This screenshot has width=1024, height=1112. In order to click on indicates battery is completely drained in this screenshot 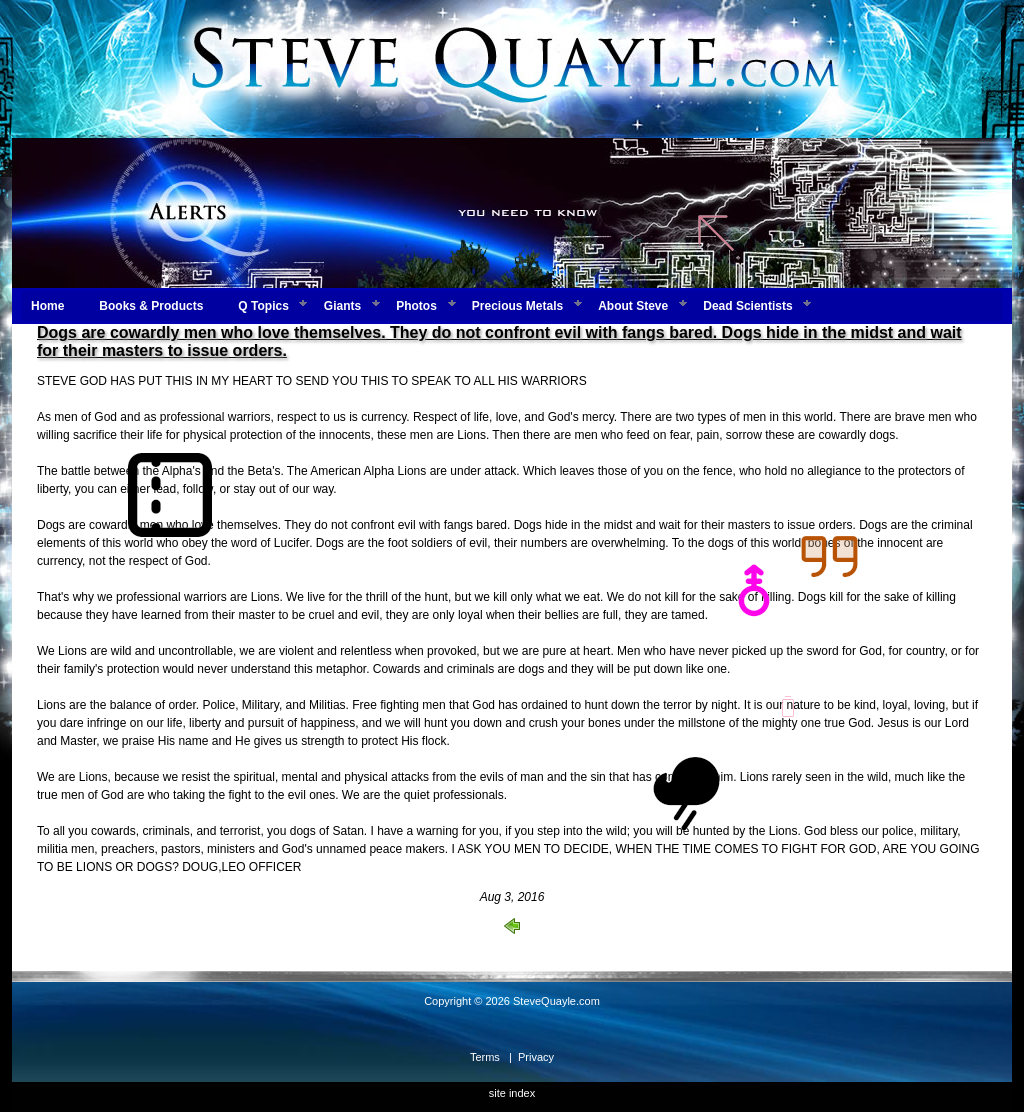, I will do `click(788, 707)`.